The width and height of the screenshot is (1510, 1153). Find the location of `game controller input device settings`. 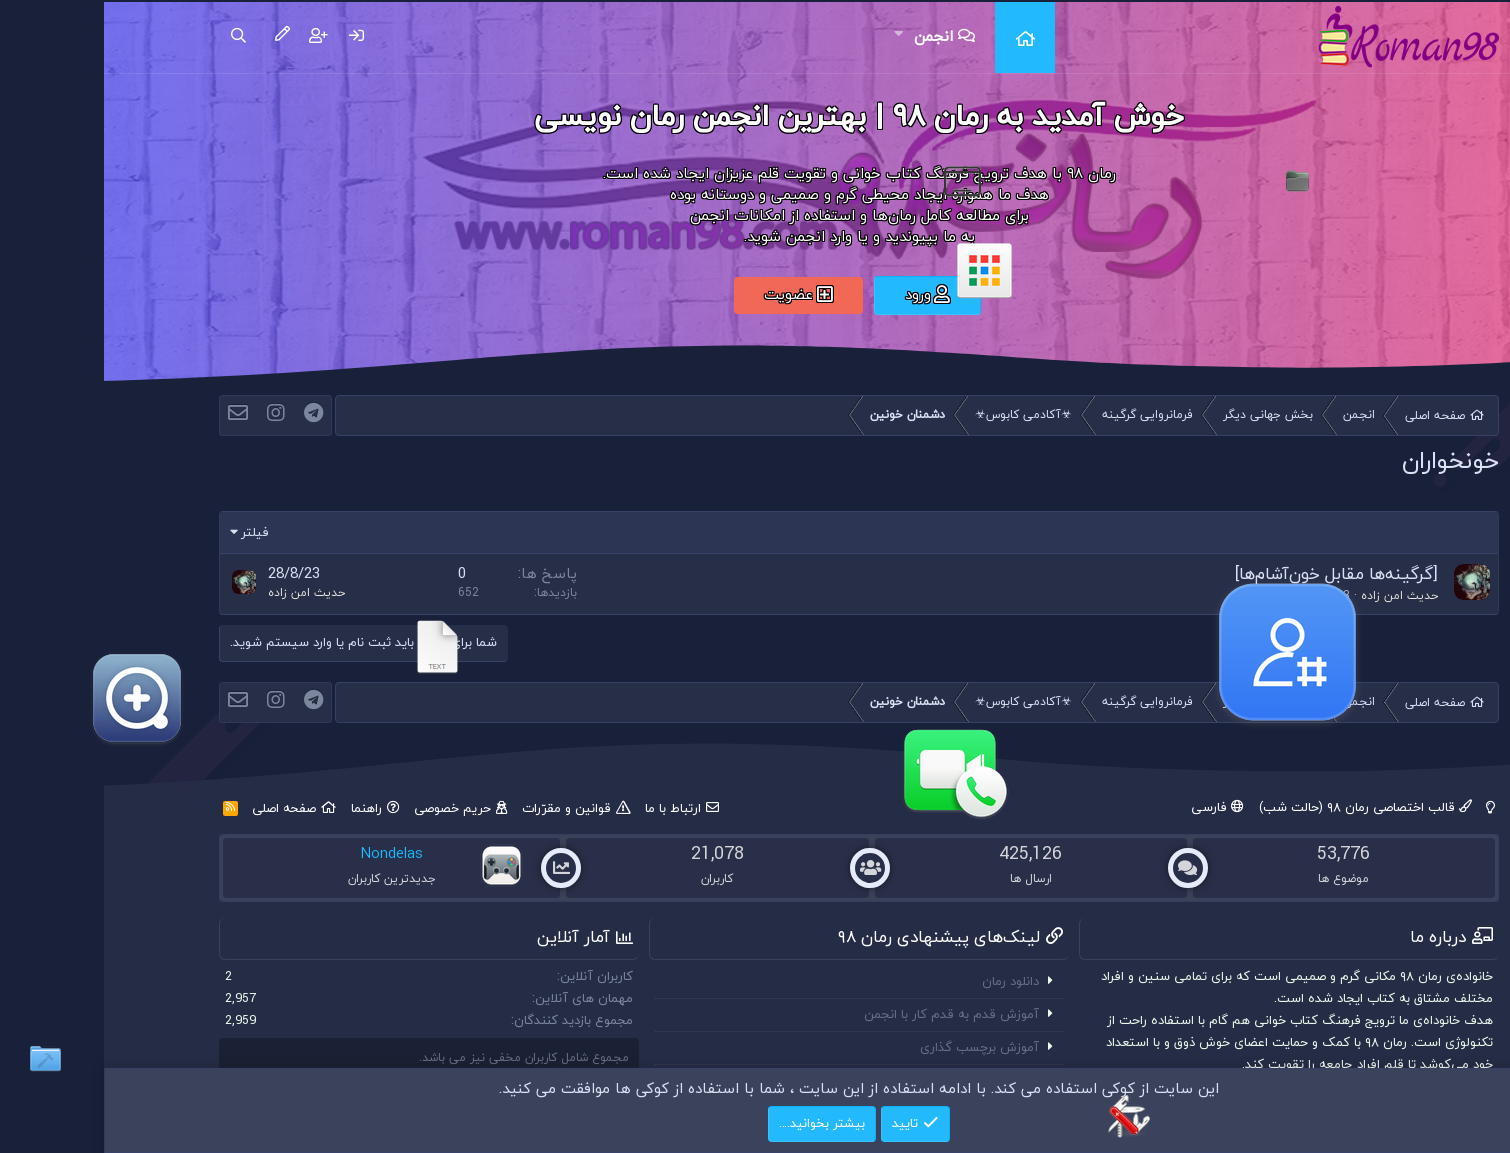

game controller input device settings is located at coordinates (501, 865).